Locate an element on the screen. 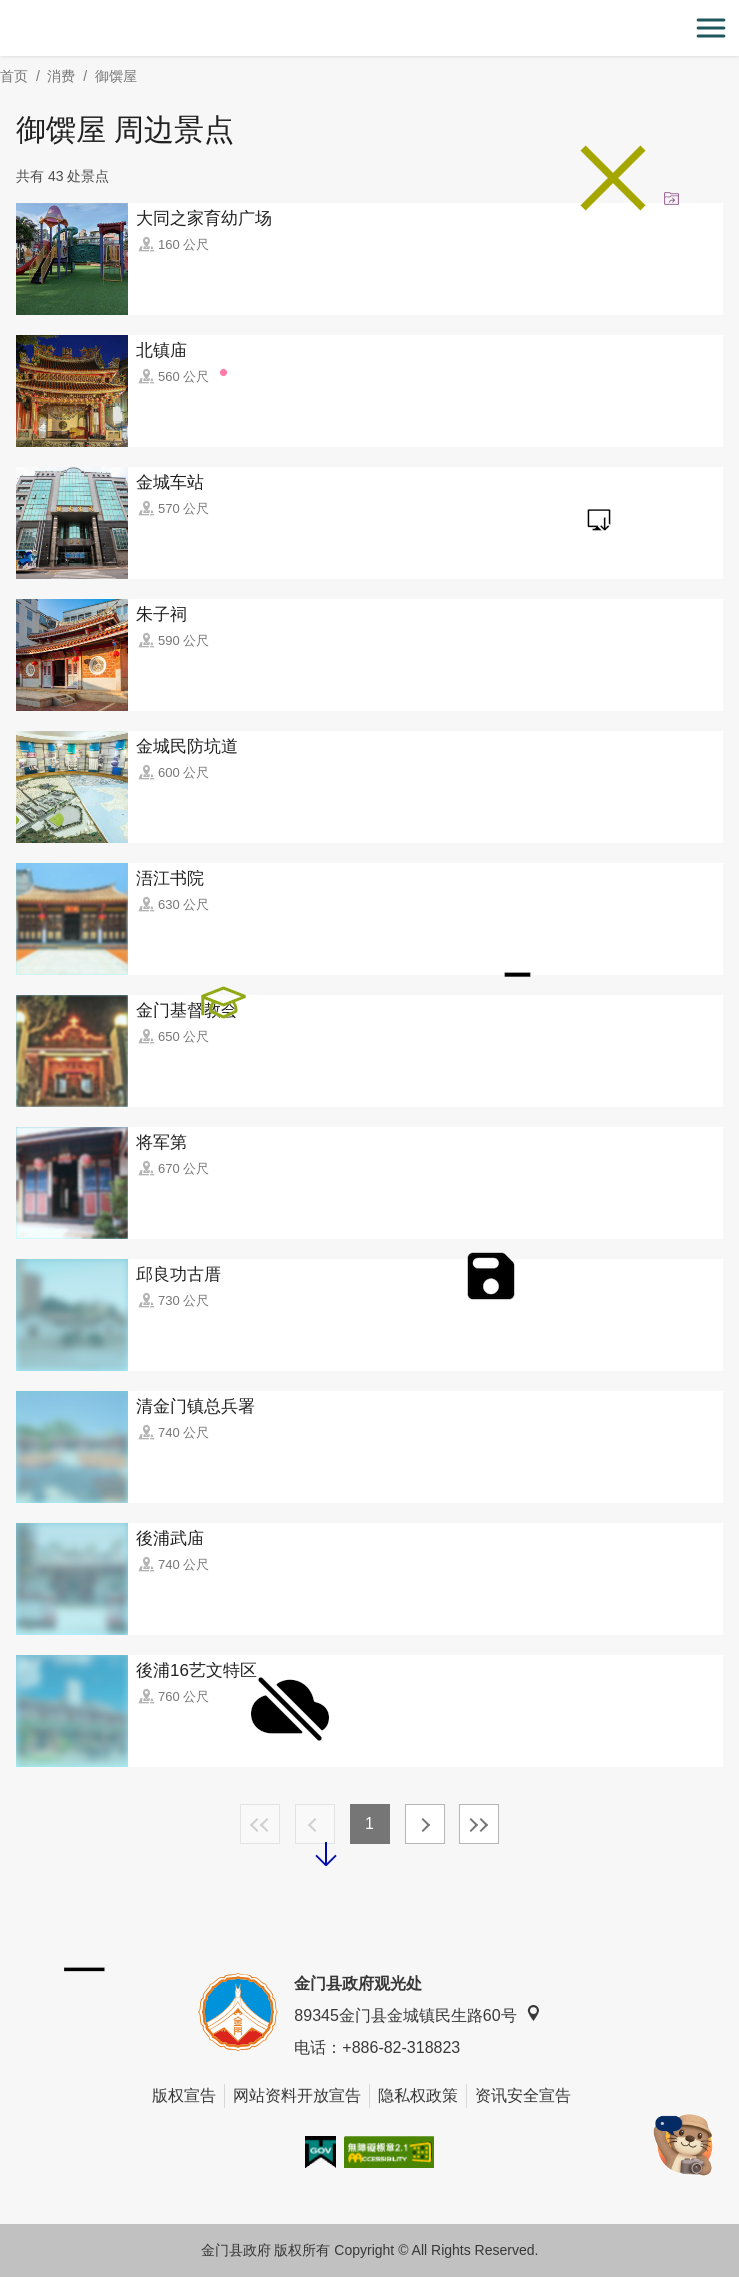  download file to desktop is located at coordinates (599, 519).